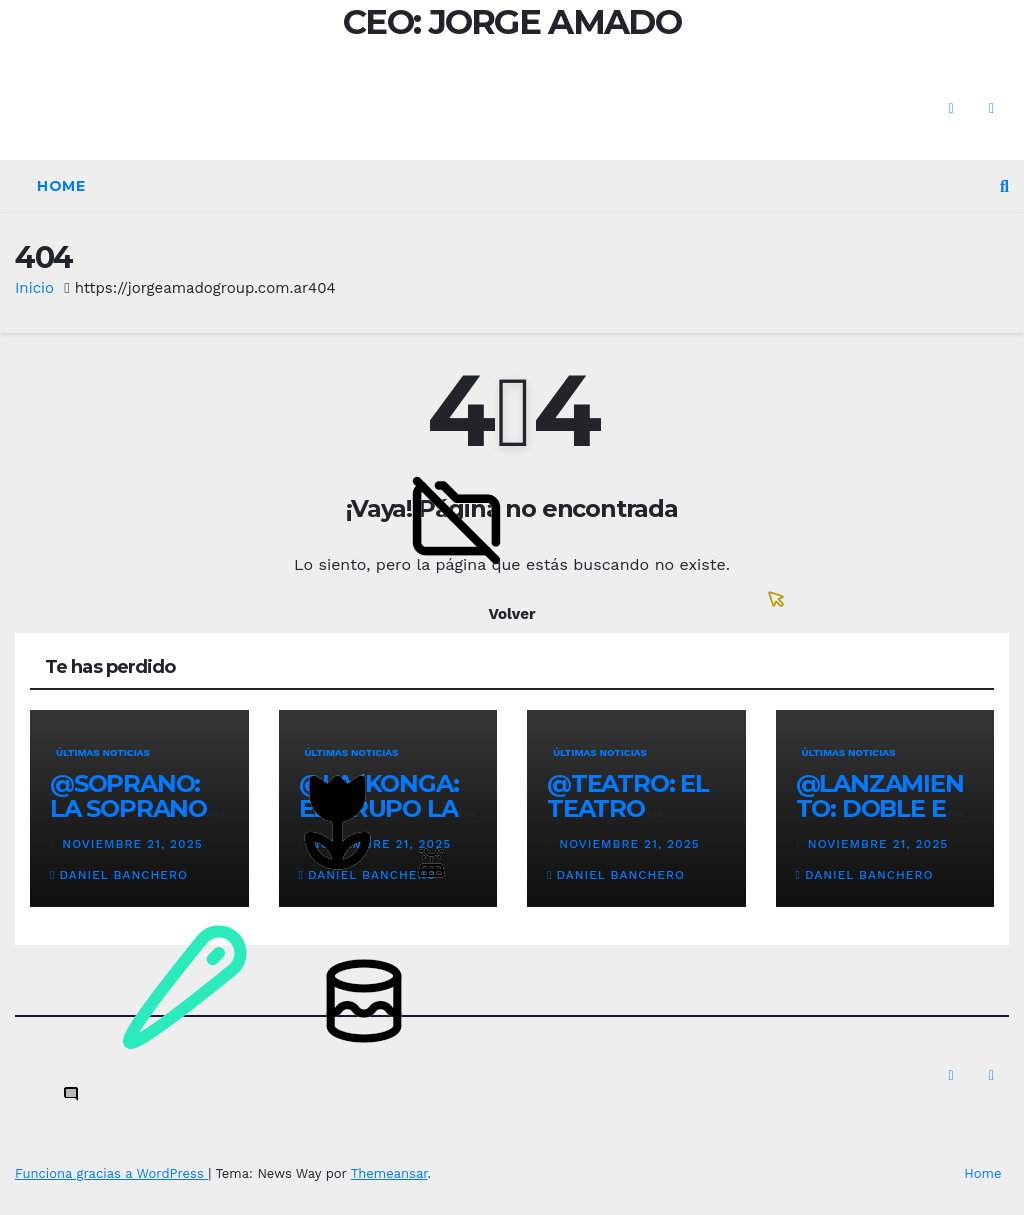 The width and height of the screenshot is (1024, 1215). I want to click on indicates cursor or pointer mode, so click(776, 599).